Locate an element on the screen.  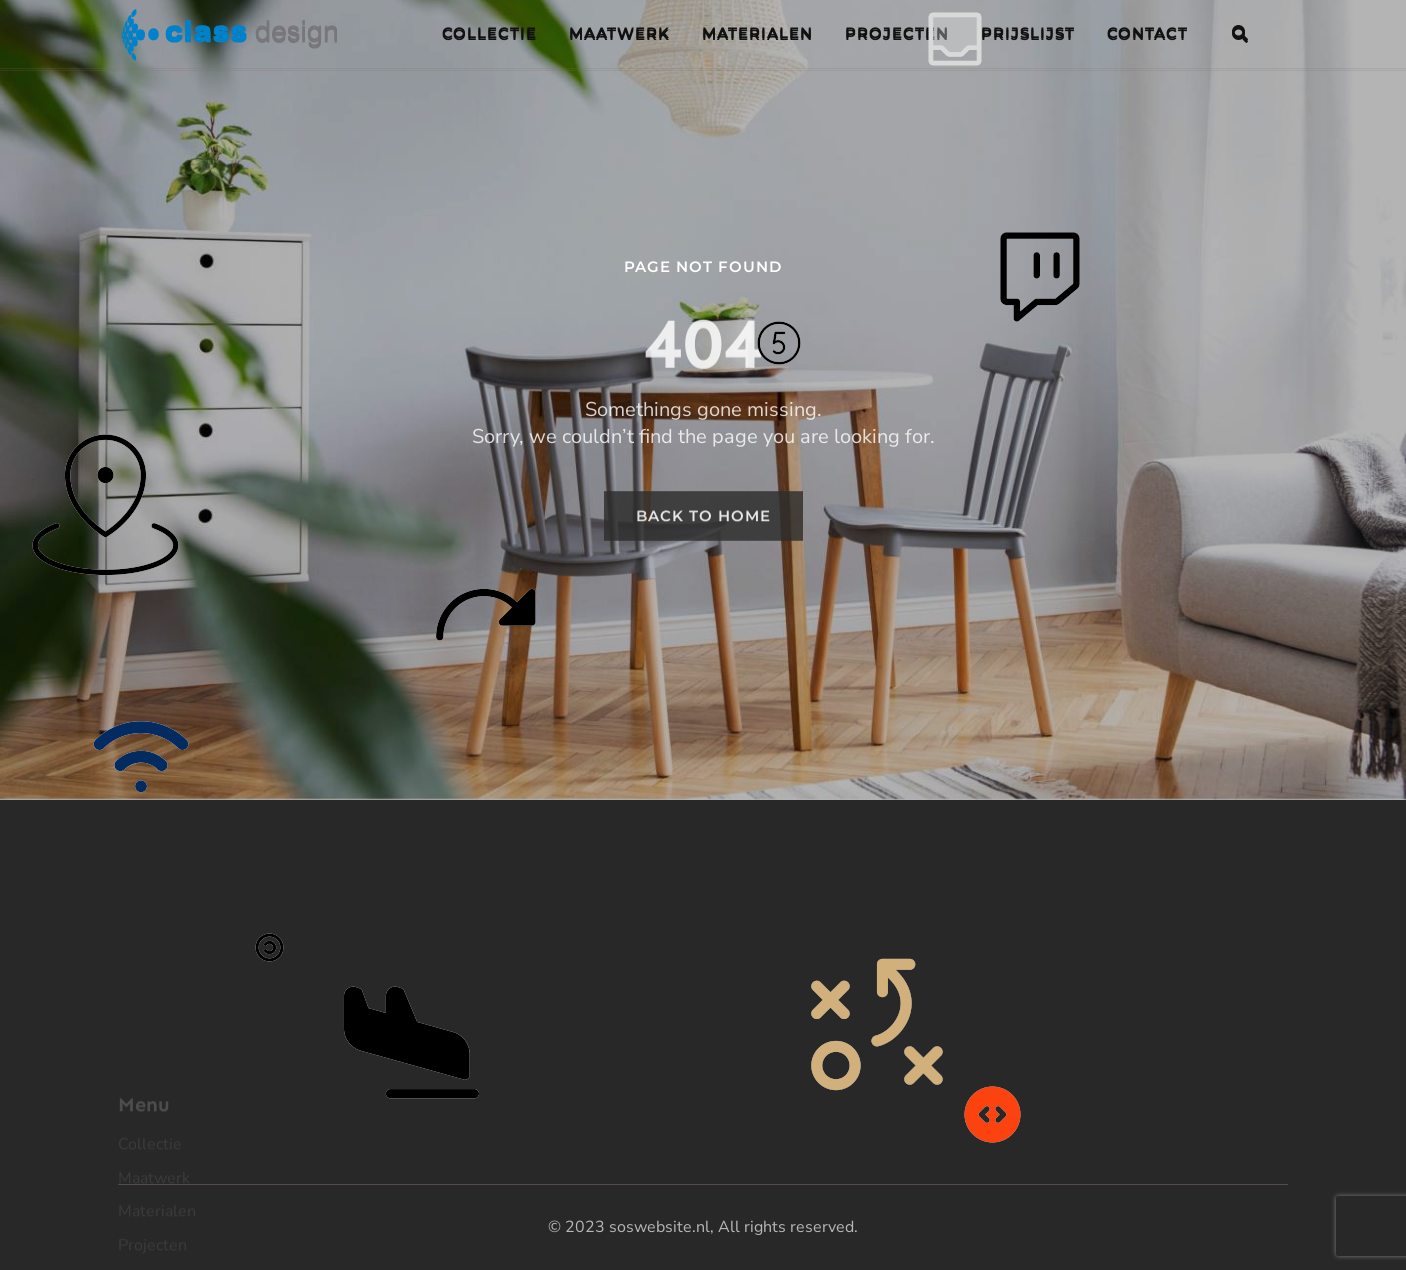
view location area or zone on map is located at coordinates (105, 507).